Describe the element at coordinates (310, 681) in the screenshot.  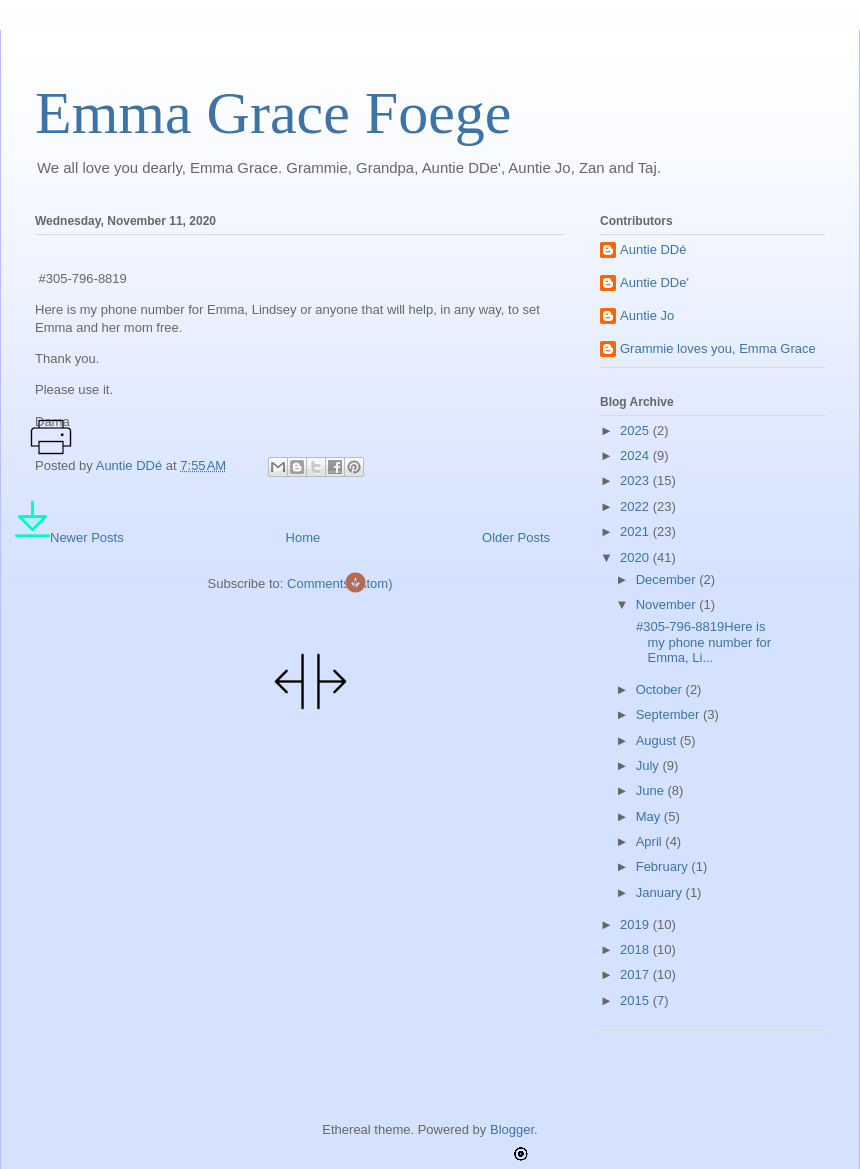
I see `split view horizontally` at that location.